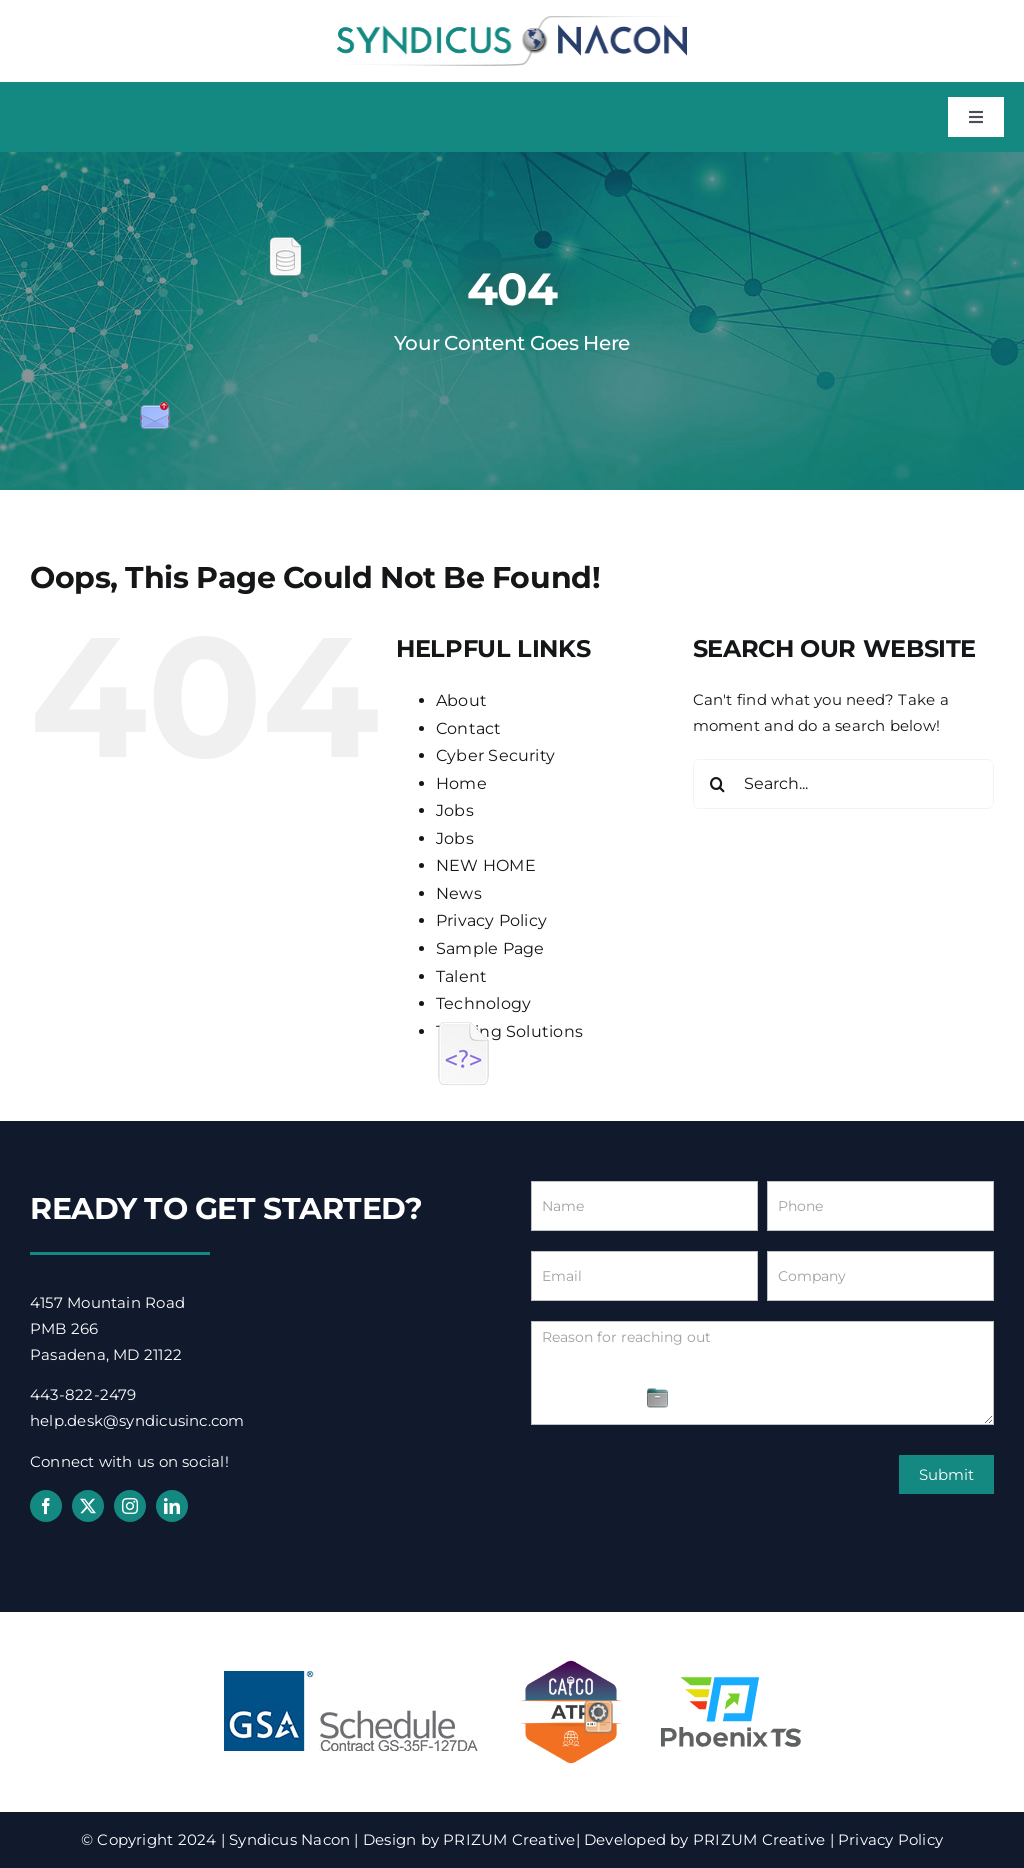 The image size is (1024, 1868). What do you see at coordinates (155, 417) in the screenshot?
I see `send an email message` at bounding box center [155, 417].